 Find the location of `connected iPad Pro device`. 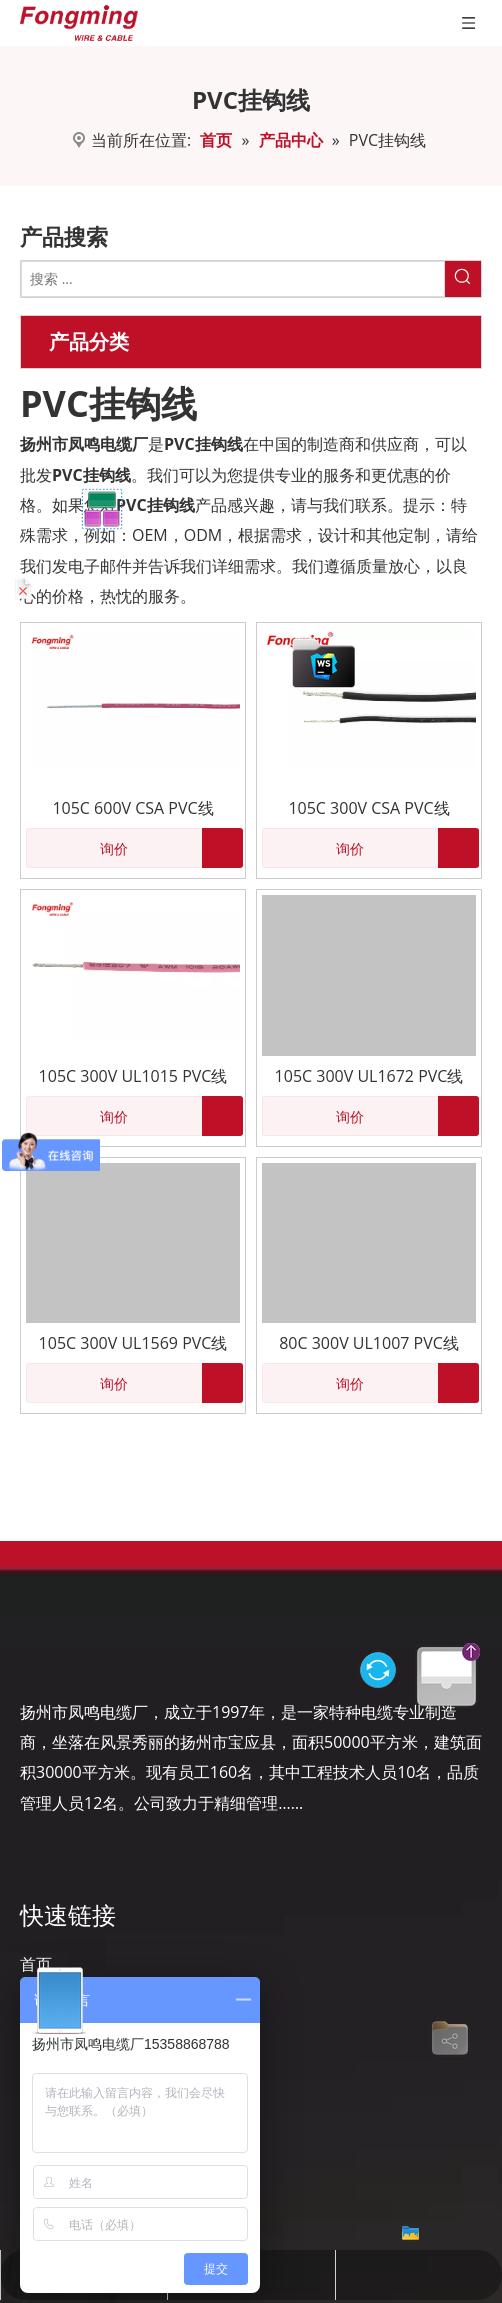

connected iPad Pro device is located at coordinates (60, 2001).